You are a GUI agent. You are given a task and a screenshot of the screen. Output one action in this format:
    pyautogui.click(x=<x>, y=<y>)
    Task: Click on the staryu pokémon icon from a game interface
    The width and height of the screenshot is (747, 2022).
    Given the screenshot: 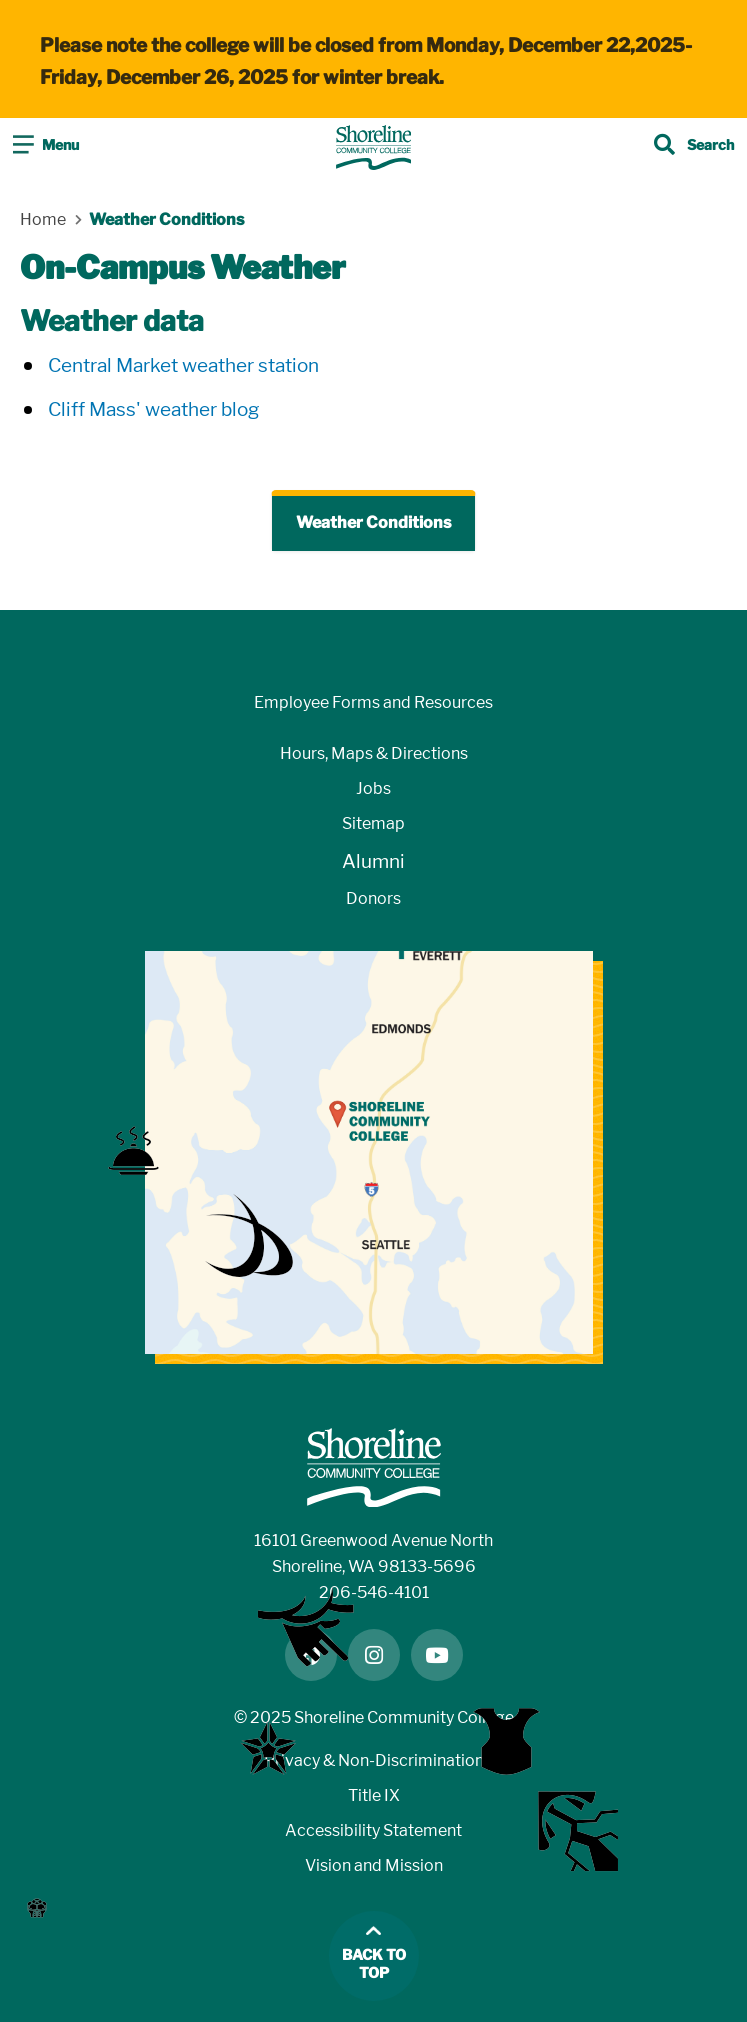 What is the action you would take?
    pyautogui.click(x=268, y=1748)
    